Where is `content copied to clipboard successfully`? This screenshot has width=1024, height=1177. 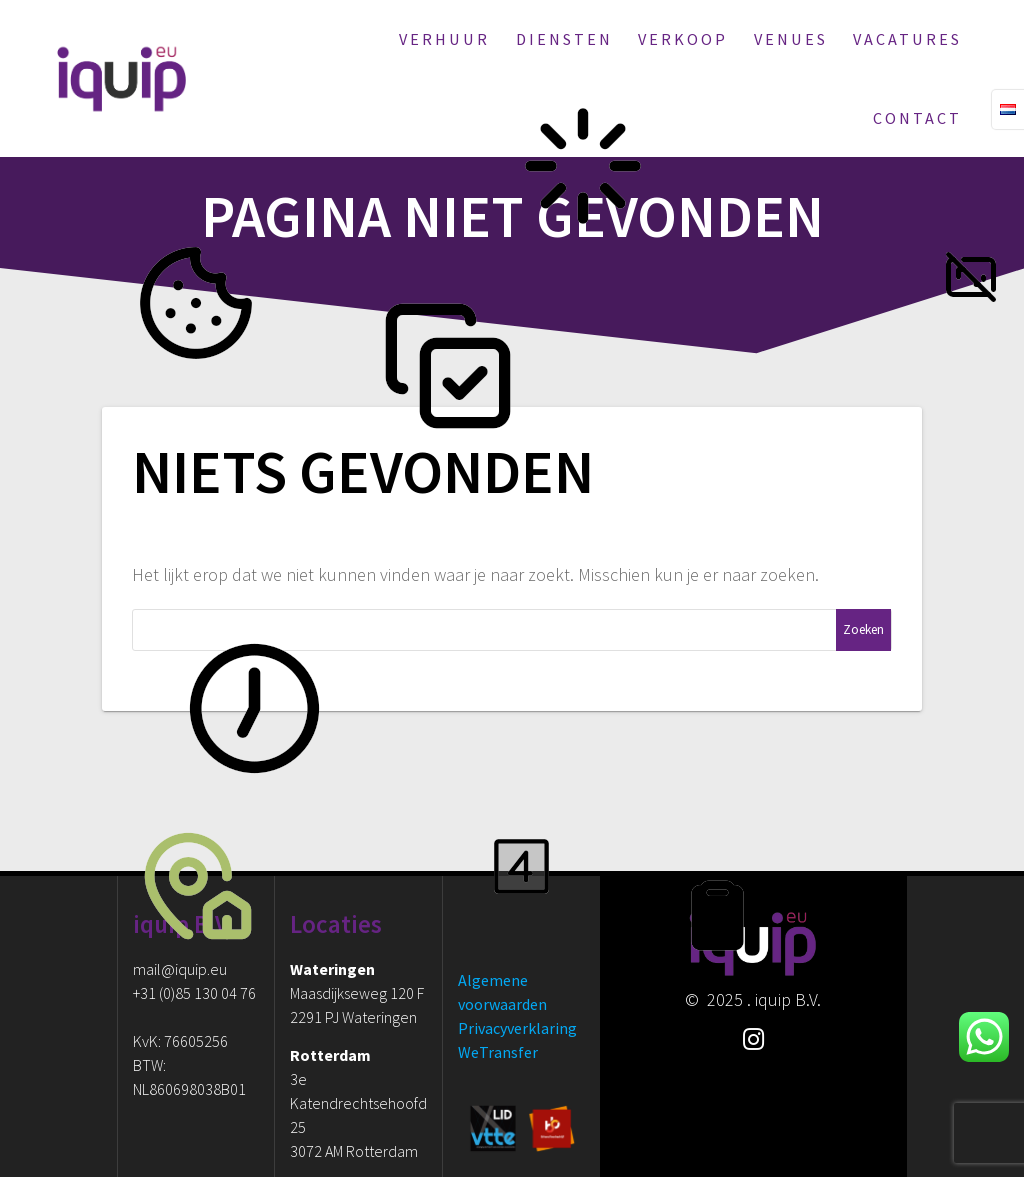
content copied to clipboard successfully is located at coordinates (448, 366).